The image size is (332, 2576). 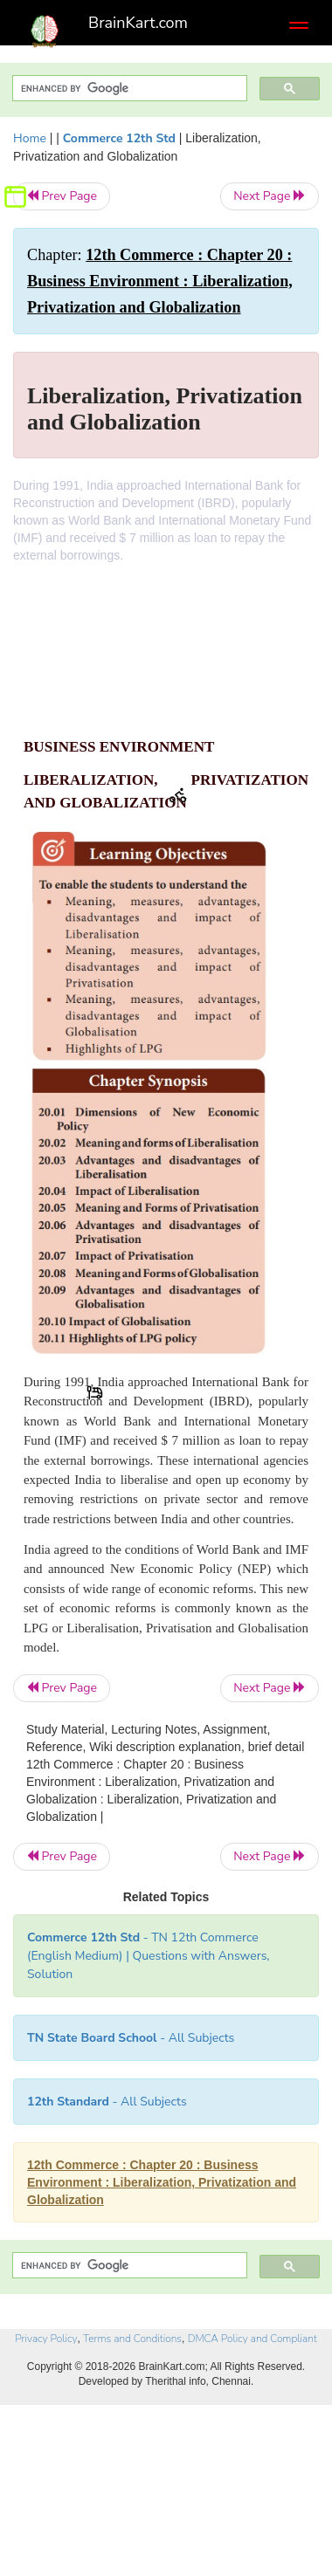 I want to click on find nearby bus stops, so click(x=94, y=1393).